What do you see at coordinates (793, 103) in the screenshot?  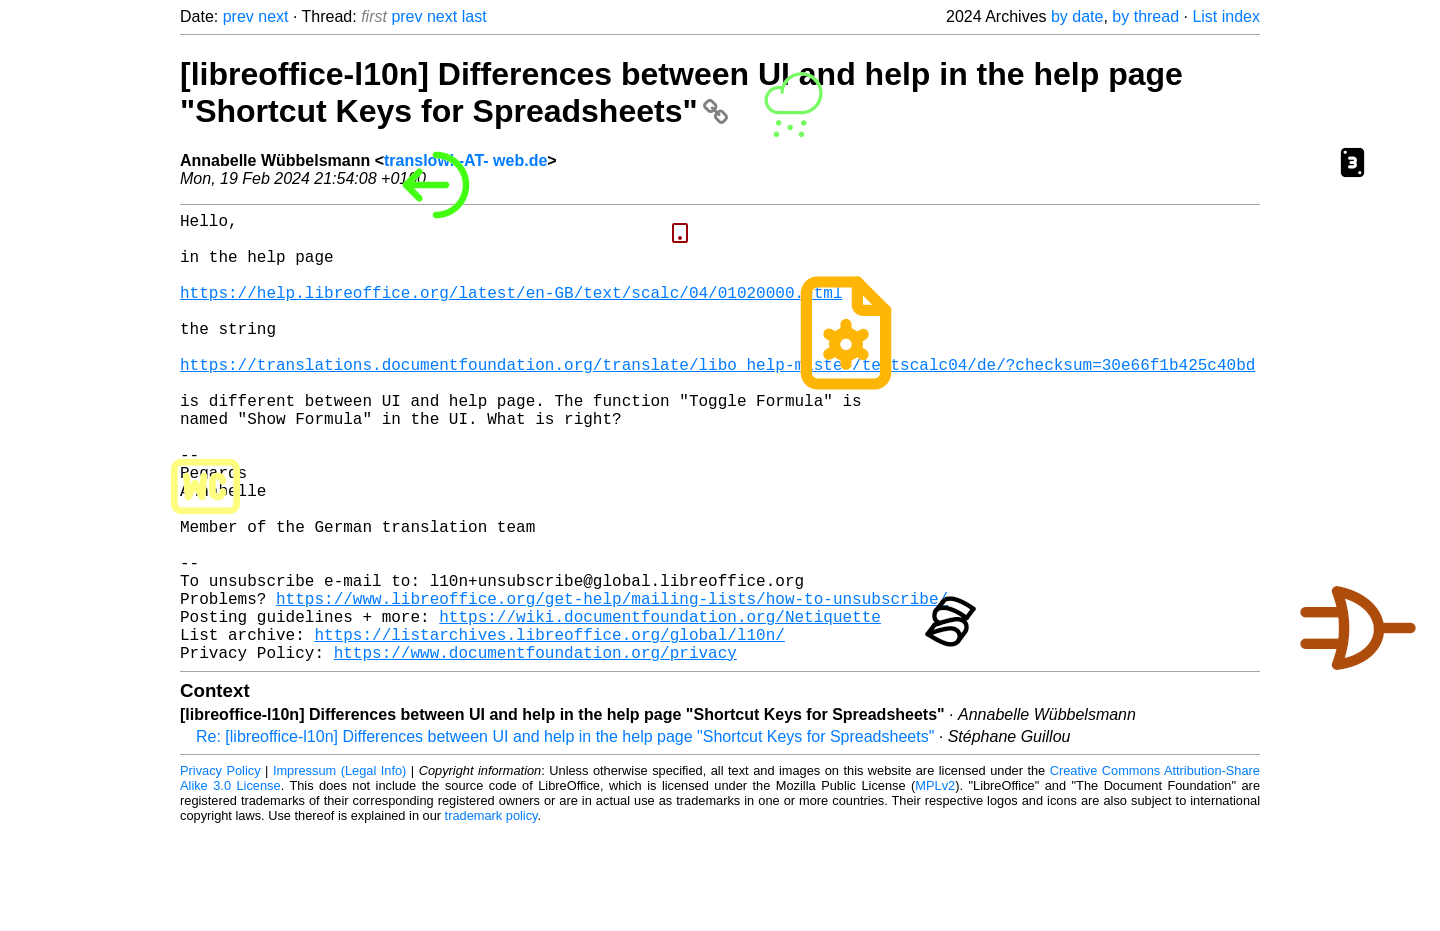 I see `indicates snowy weather conditions` at bounding box center [793, 103].